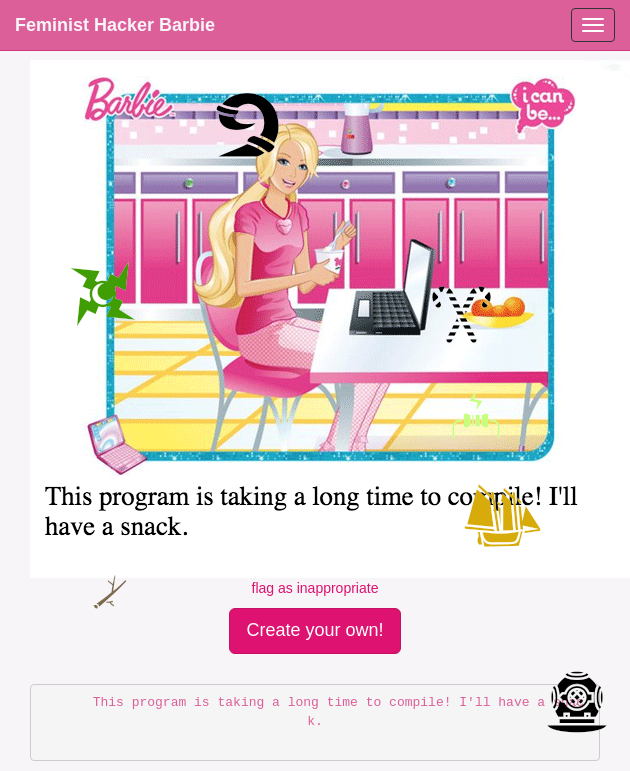  I want to click on shuriken or ninja throwing star weapon icon, so click(103, 294).